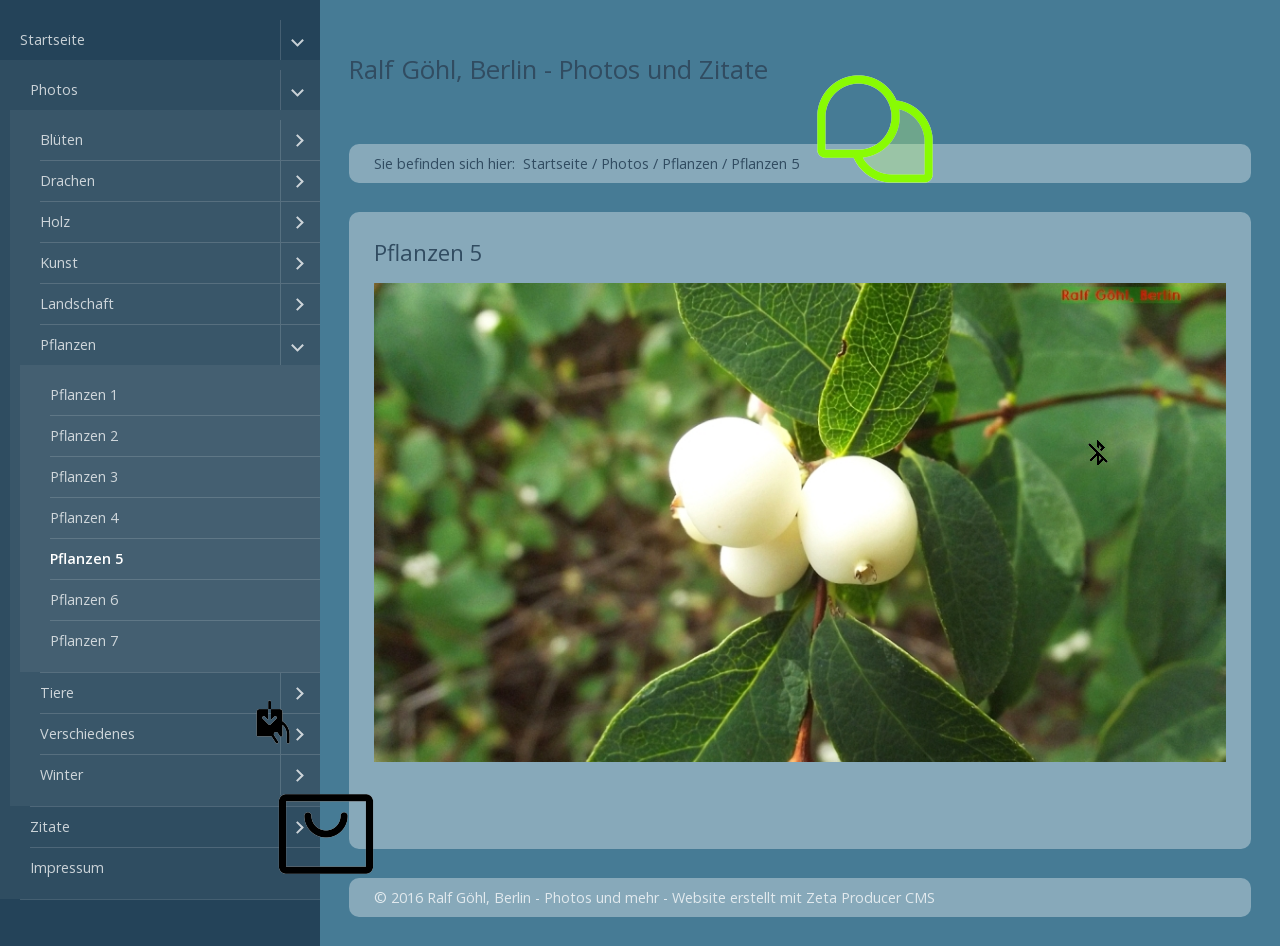 This screenshot has height=946, width=1280. Describe the element at coordinates (1098, 453) in the screenshot. I see `bluetooth is currently disabled` at that location.